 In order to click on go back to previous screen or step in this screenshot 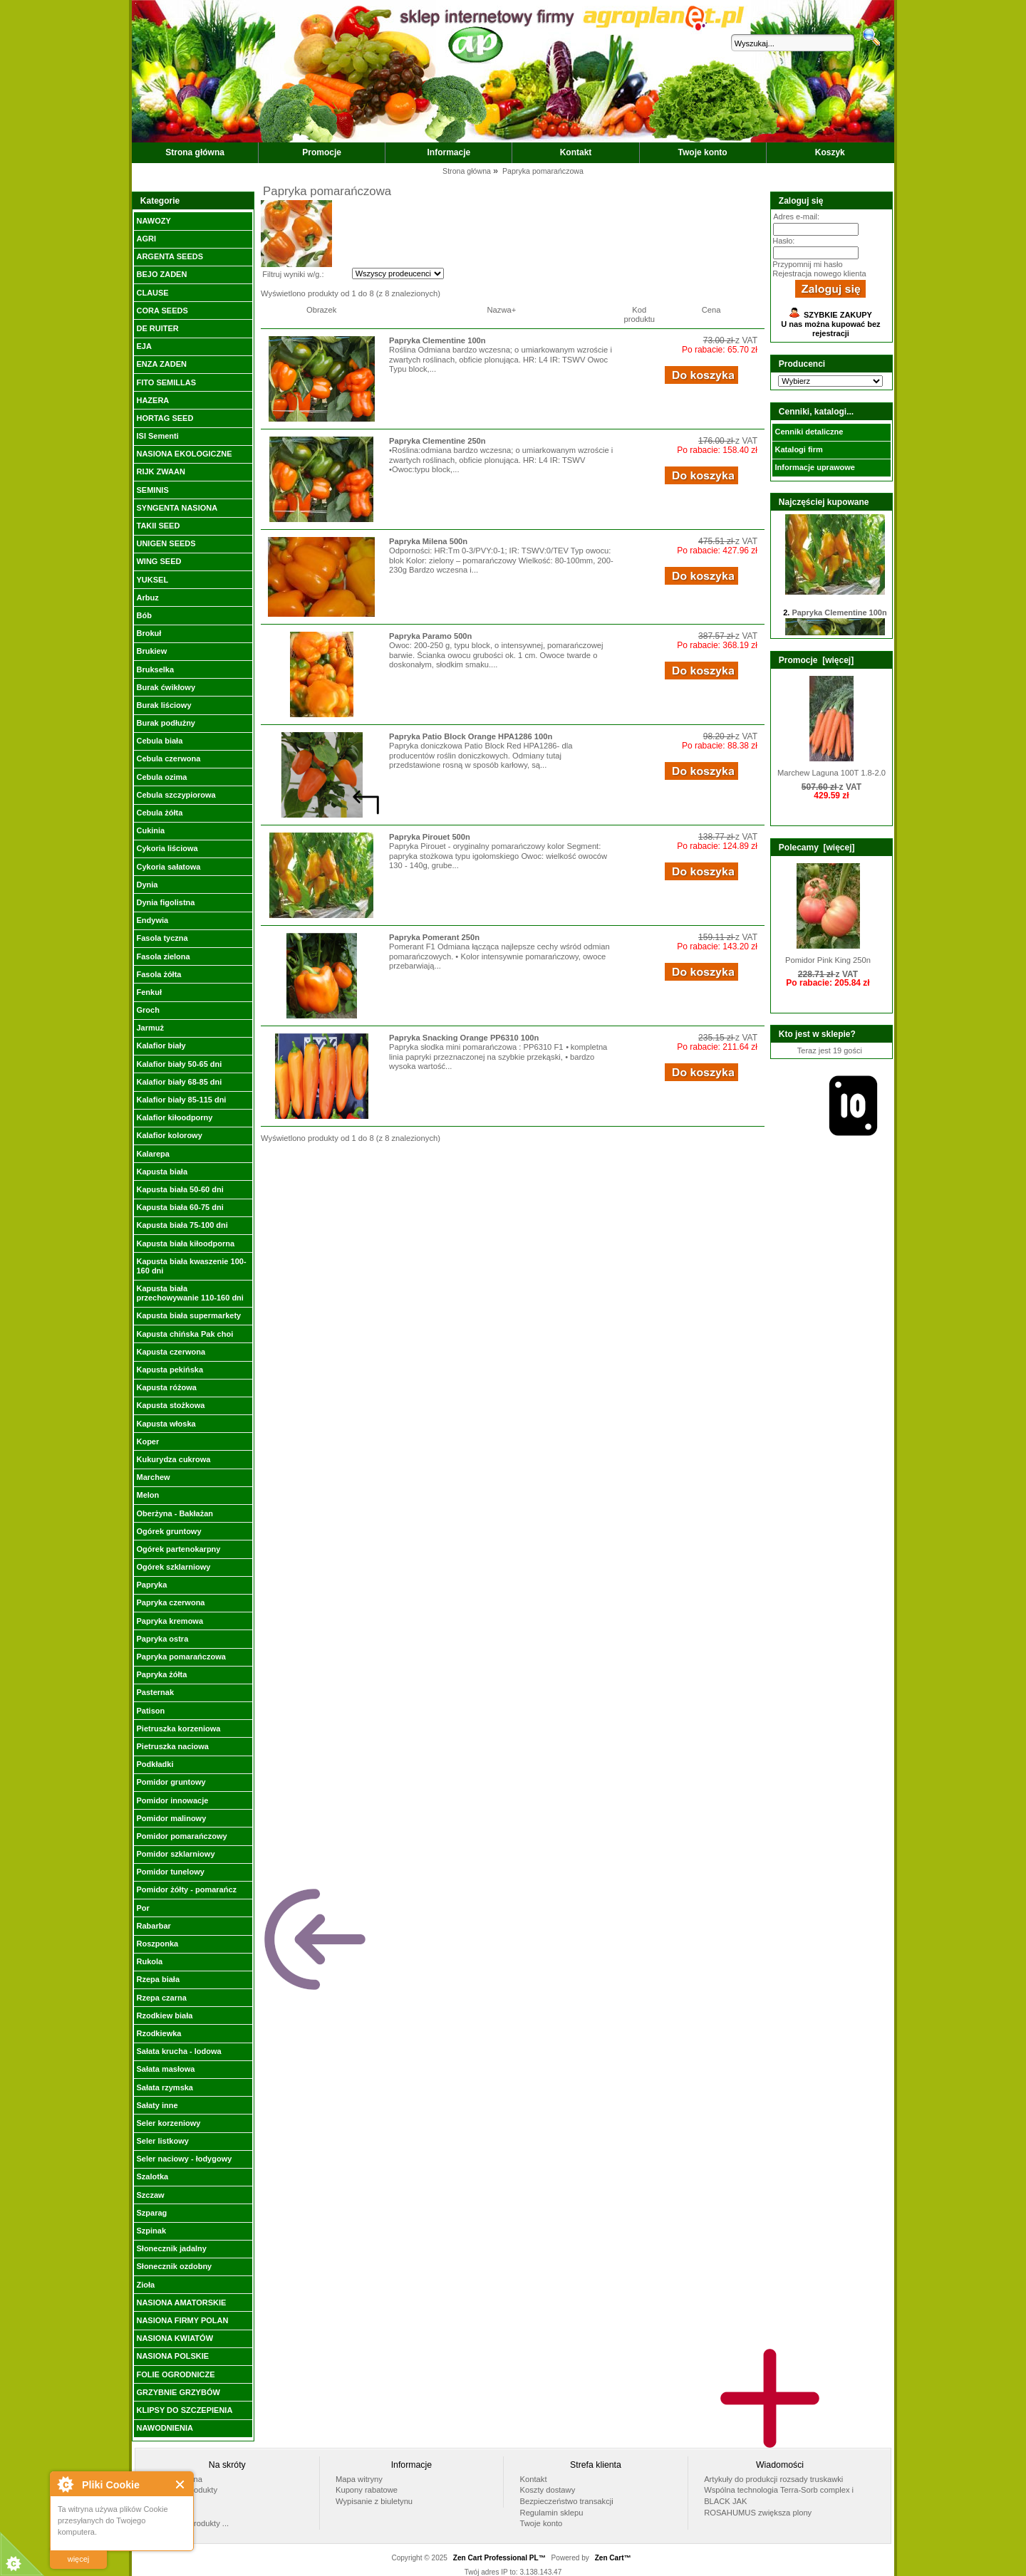, I will do `click(366, 802)`.